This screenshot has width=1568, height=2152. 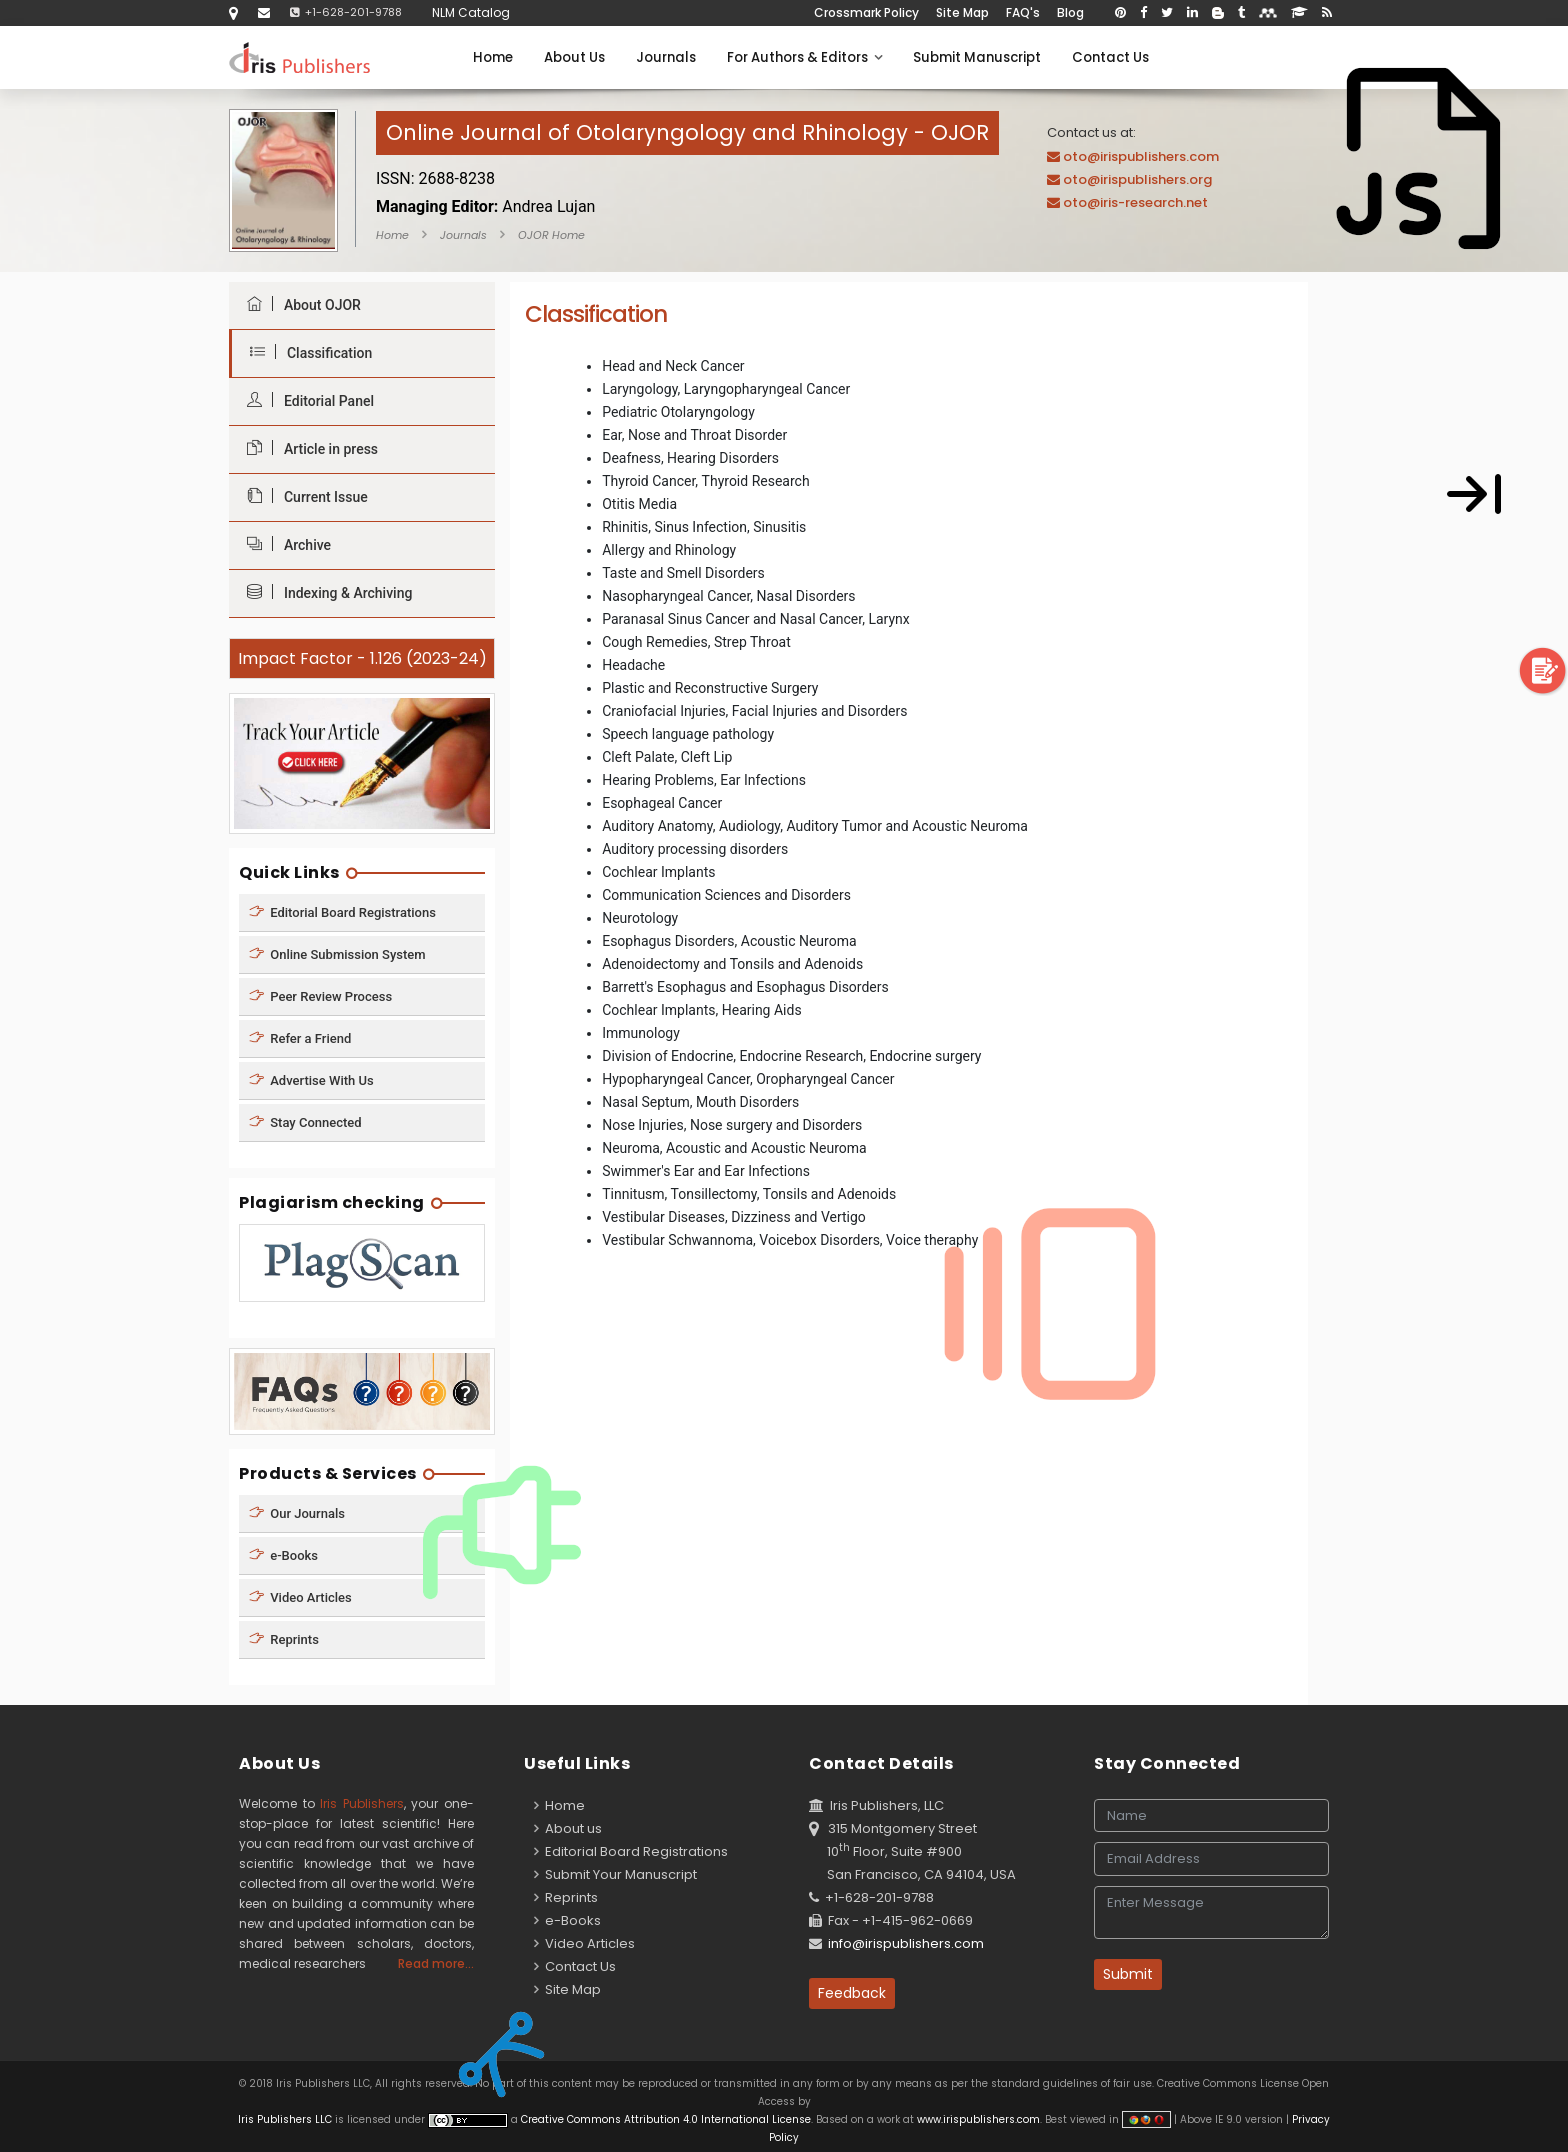 What do you see at coordinates (502, 1530) in the screenshot?
I see `connect to a power source or external device` at bounding box center [502, 1530].